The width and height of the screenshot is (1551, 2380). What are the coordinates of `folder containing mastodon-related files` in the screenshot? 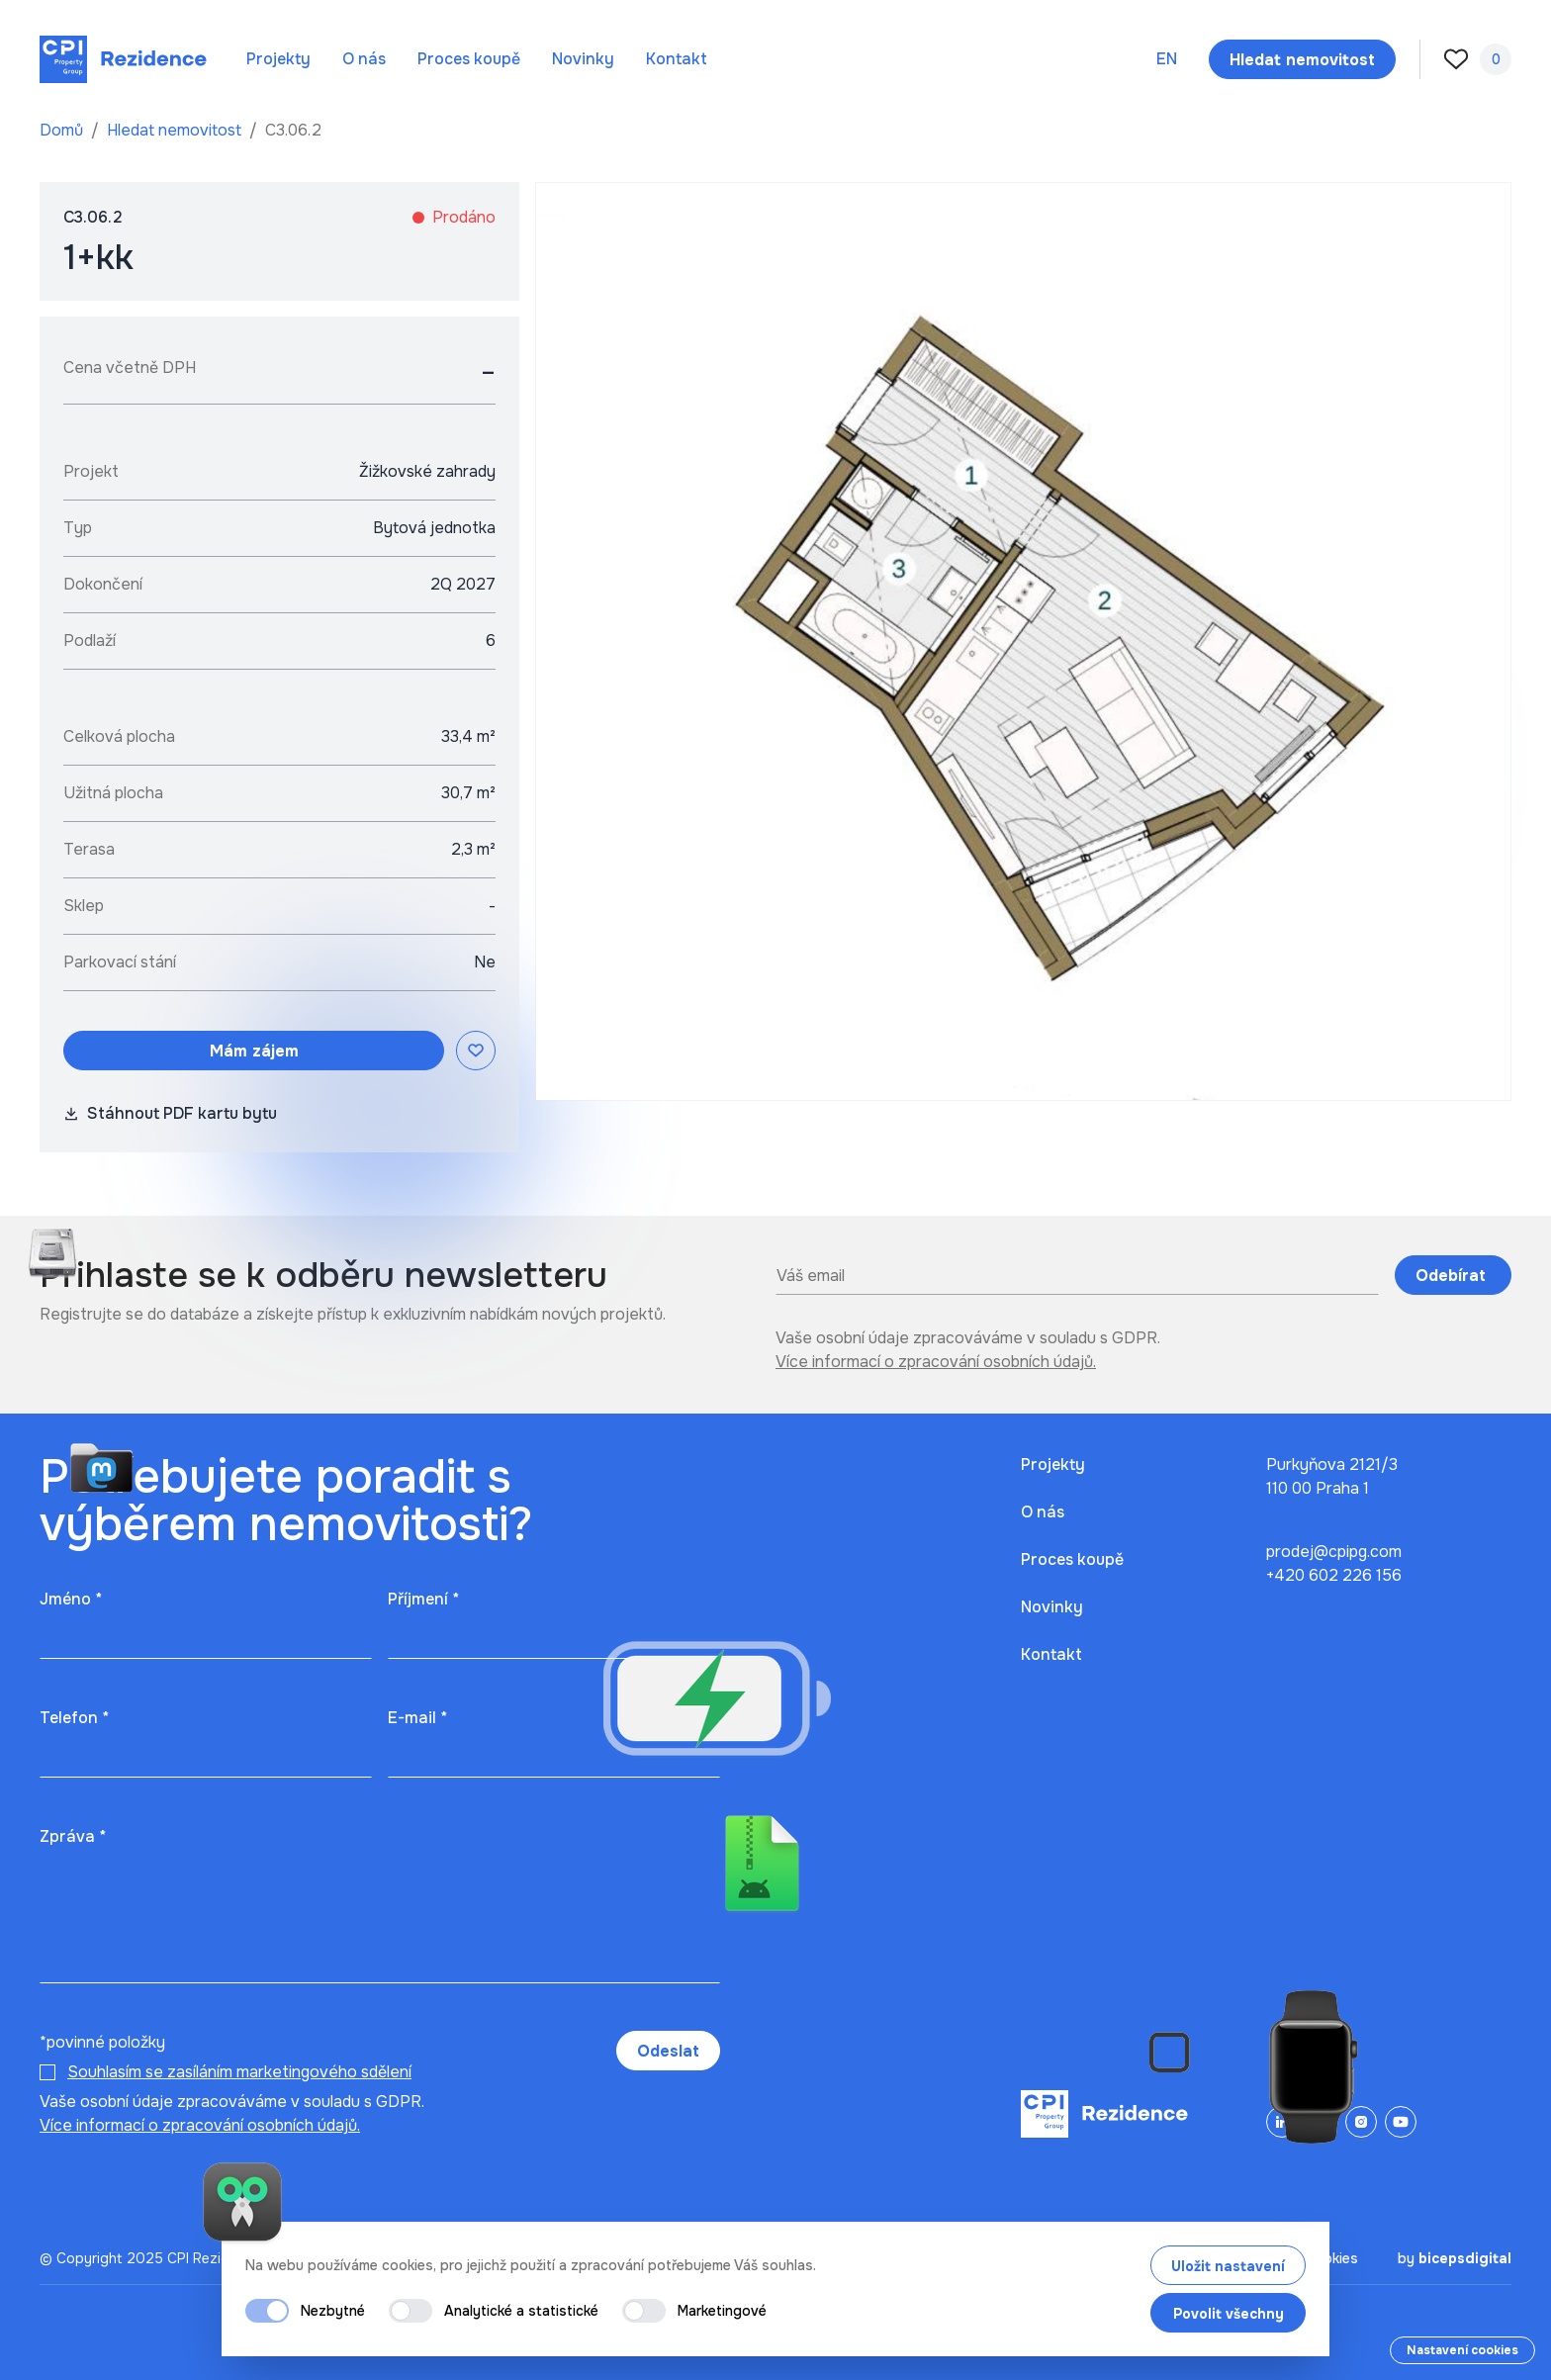 It's located at (101, 1469).